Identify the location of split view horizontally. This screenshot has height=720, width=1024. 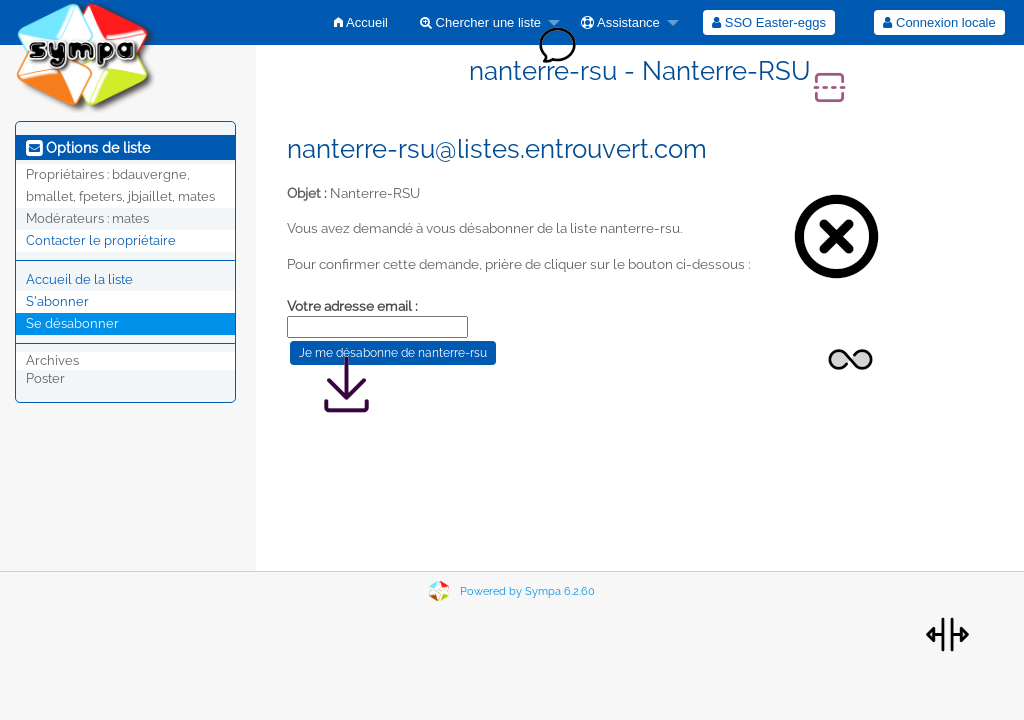
(947, 634).